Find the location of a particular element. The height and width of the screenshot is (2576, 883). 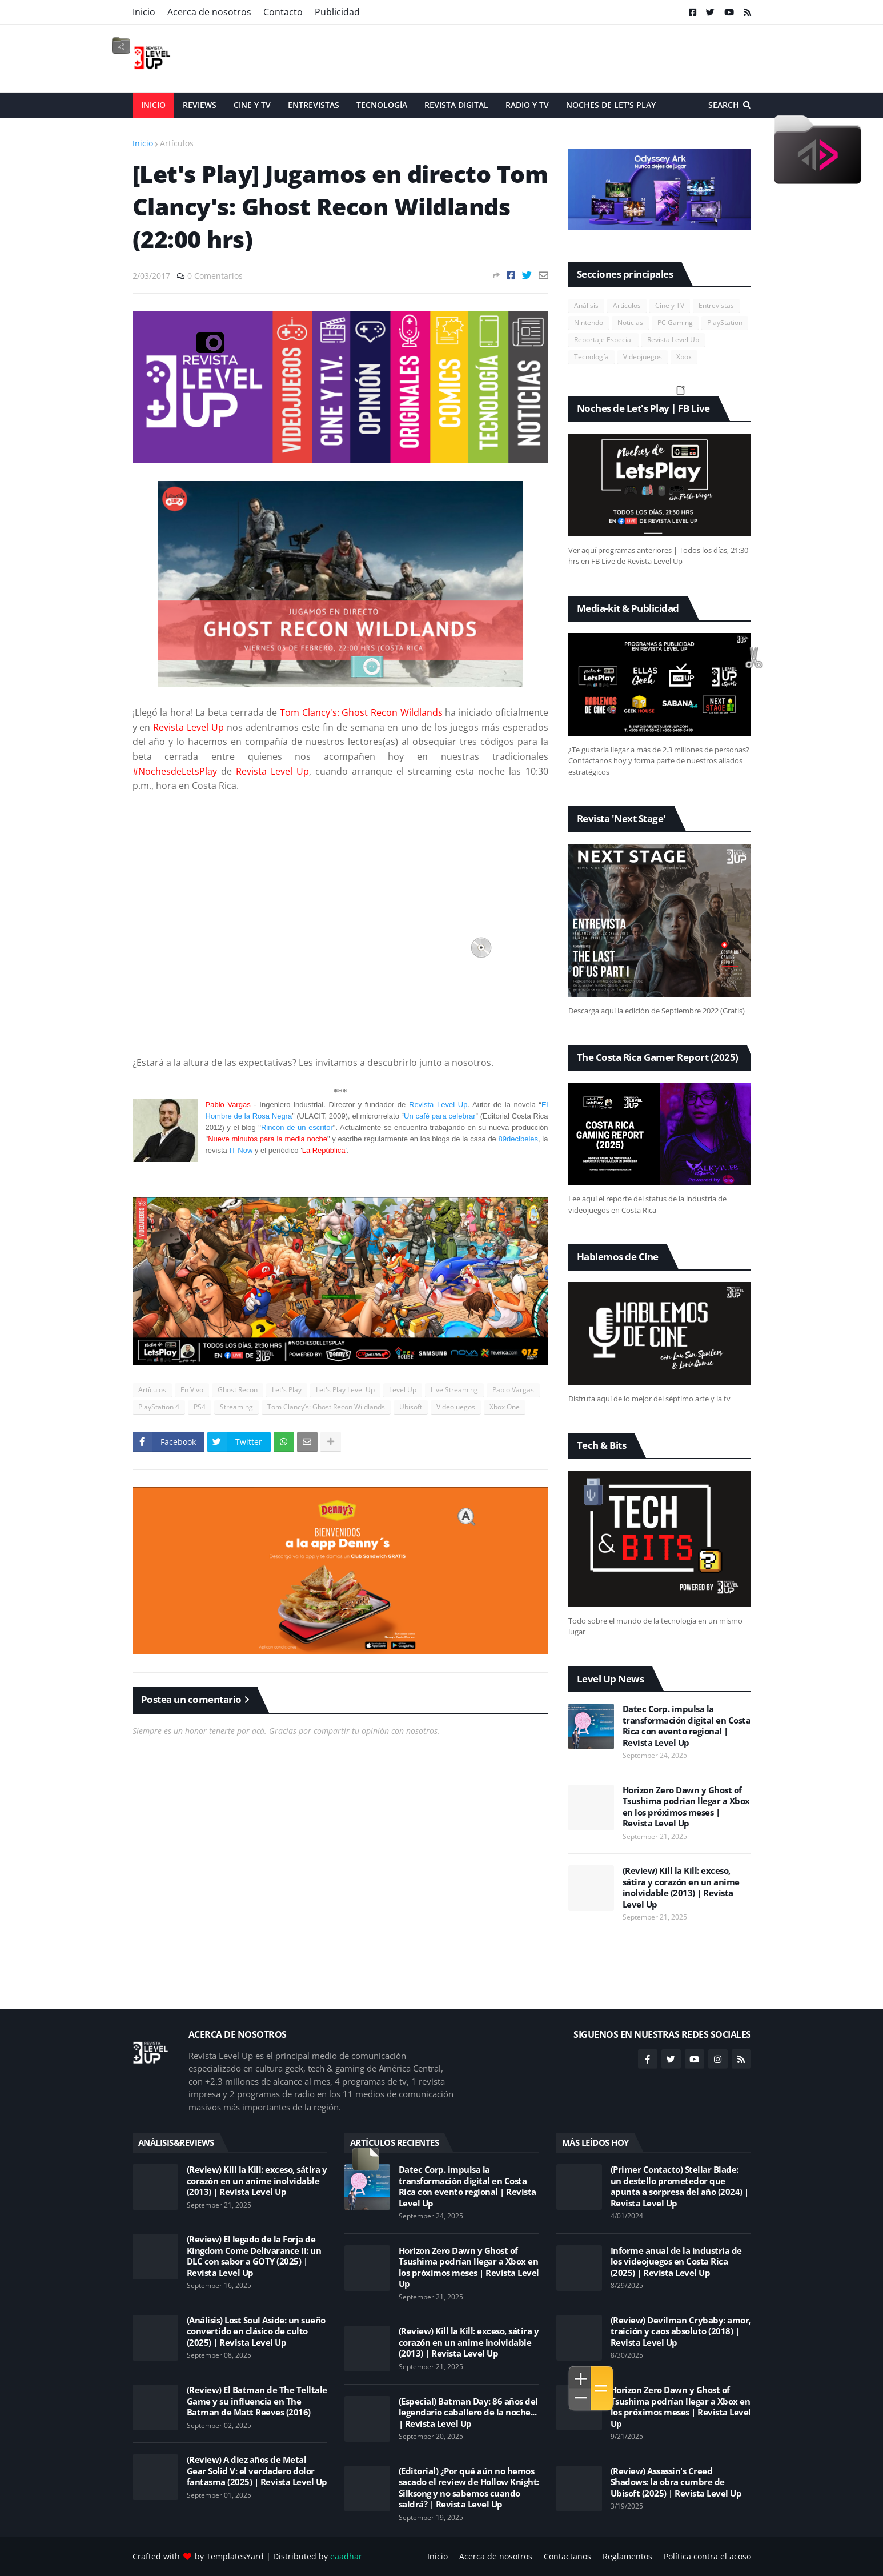

ipod shuffle device in sidebar is located at coordinates (210, 342).